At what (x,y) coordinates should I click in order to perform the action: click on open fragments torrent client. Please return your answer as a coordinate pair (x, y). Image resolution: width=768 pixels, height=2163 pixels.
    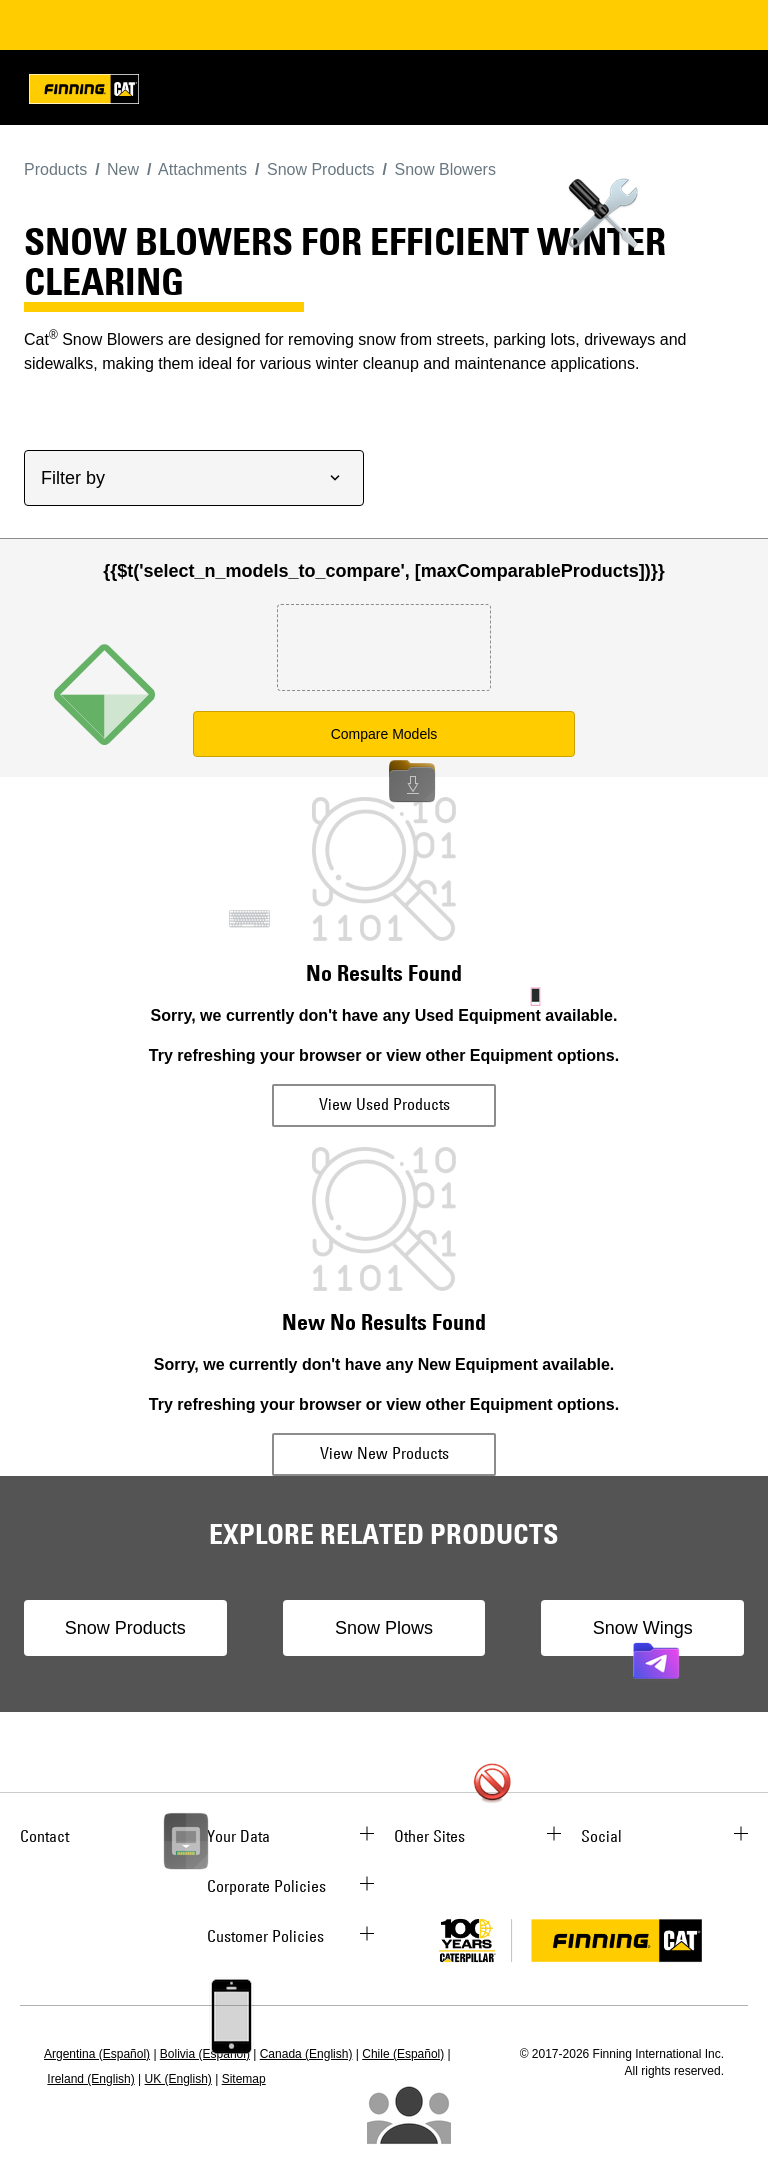
    Looking at the image, I should click on (104, 694).